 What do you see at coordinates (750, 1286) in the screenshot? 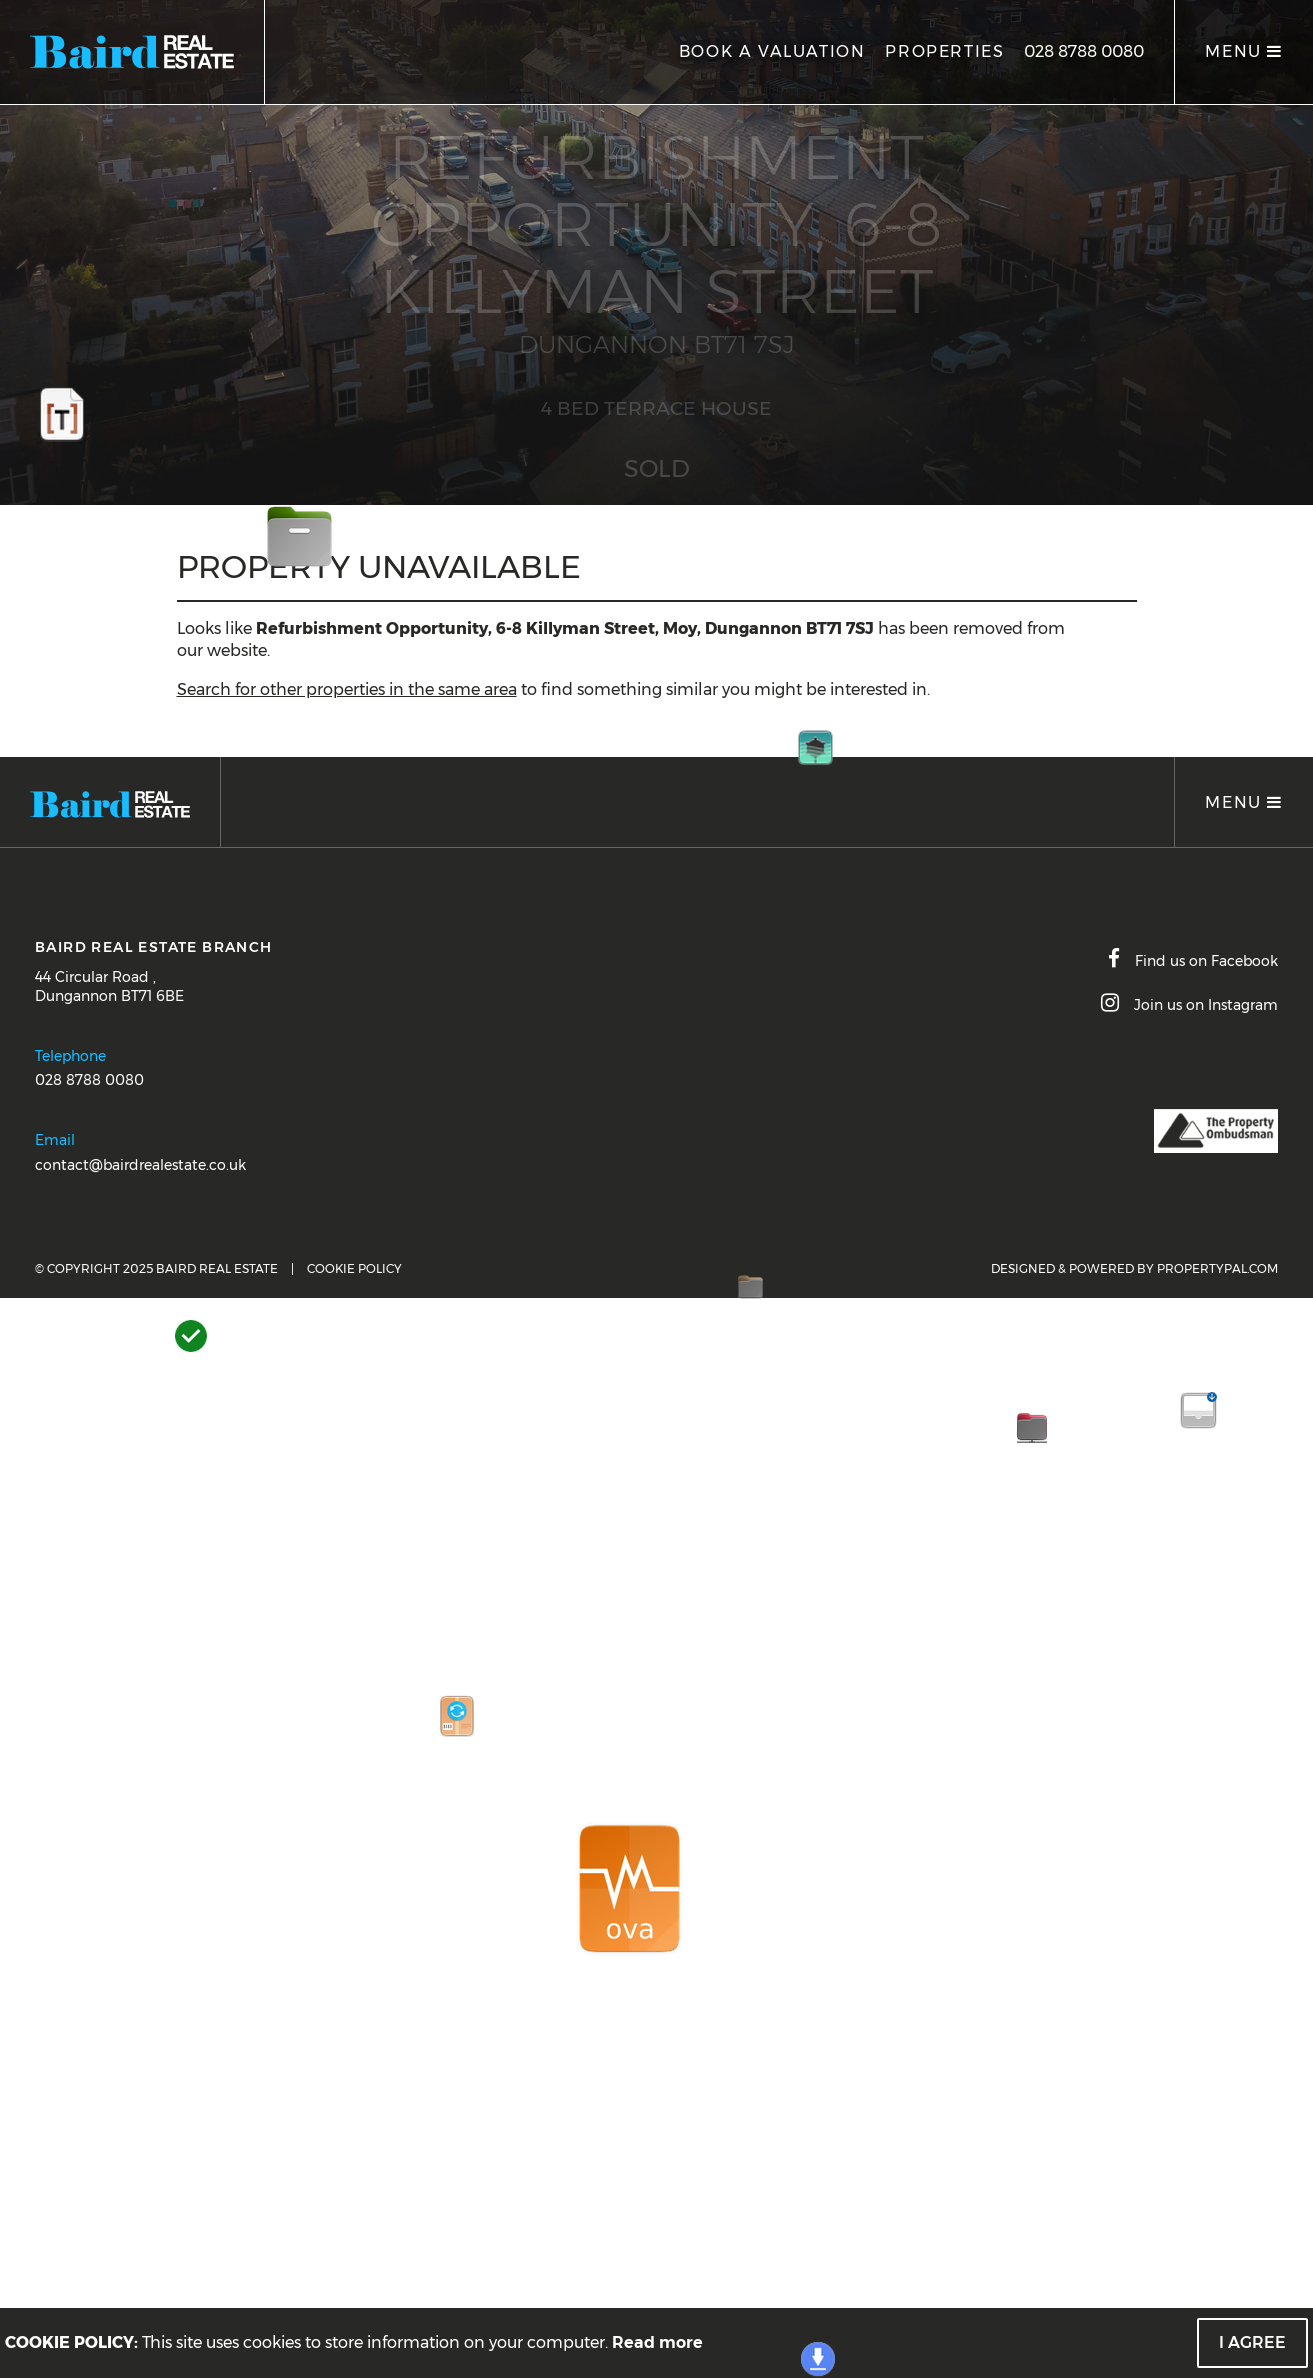
I see `open folder to view contents` at bounding box center [750, 1286].